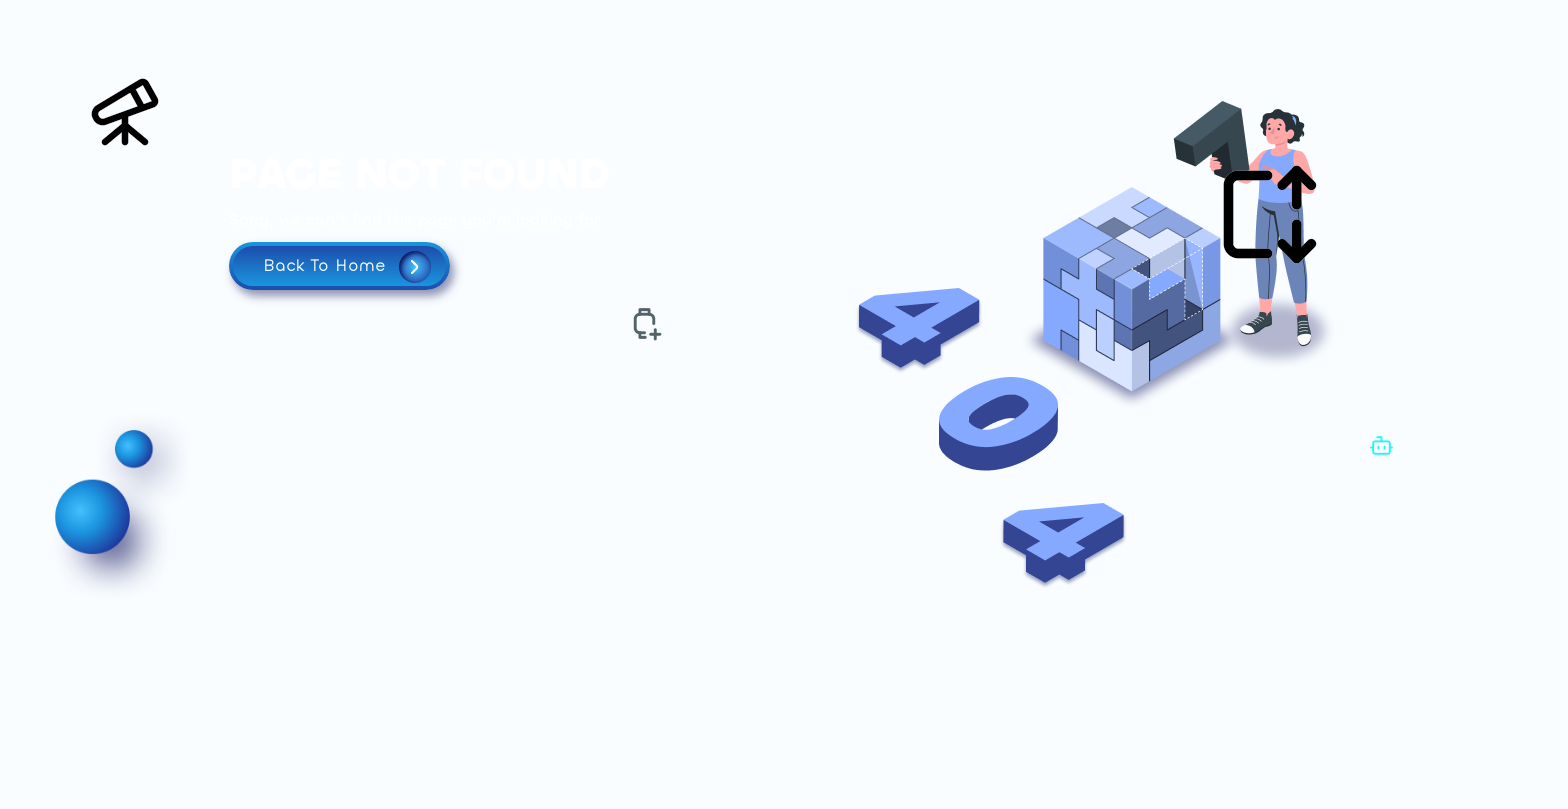 The width and height of the screenshot is (1568, 809). I want to click on add a new smartwatch device, so click(644, 323).